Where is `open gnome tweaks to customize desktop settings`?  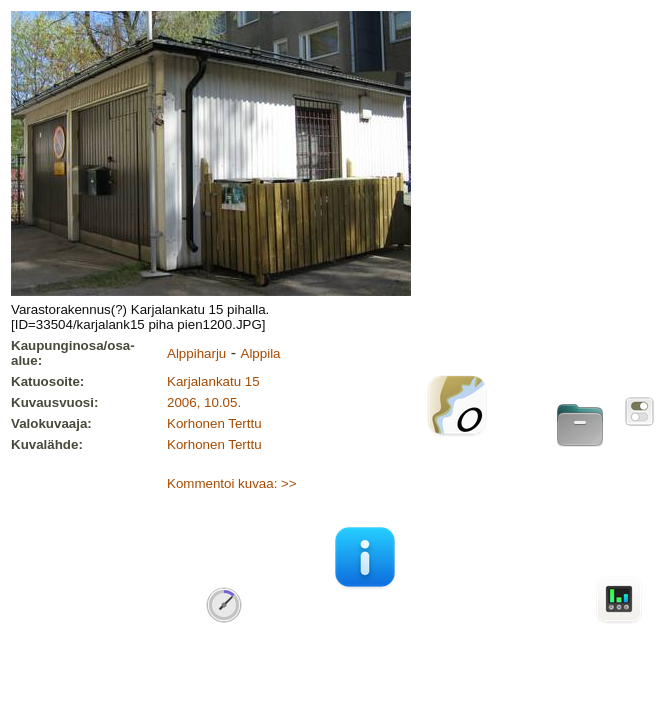 open gnome tweaks to customize desktop settings is located at coordinates (639, 411).